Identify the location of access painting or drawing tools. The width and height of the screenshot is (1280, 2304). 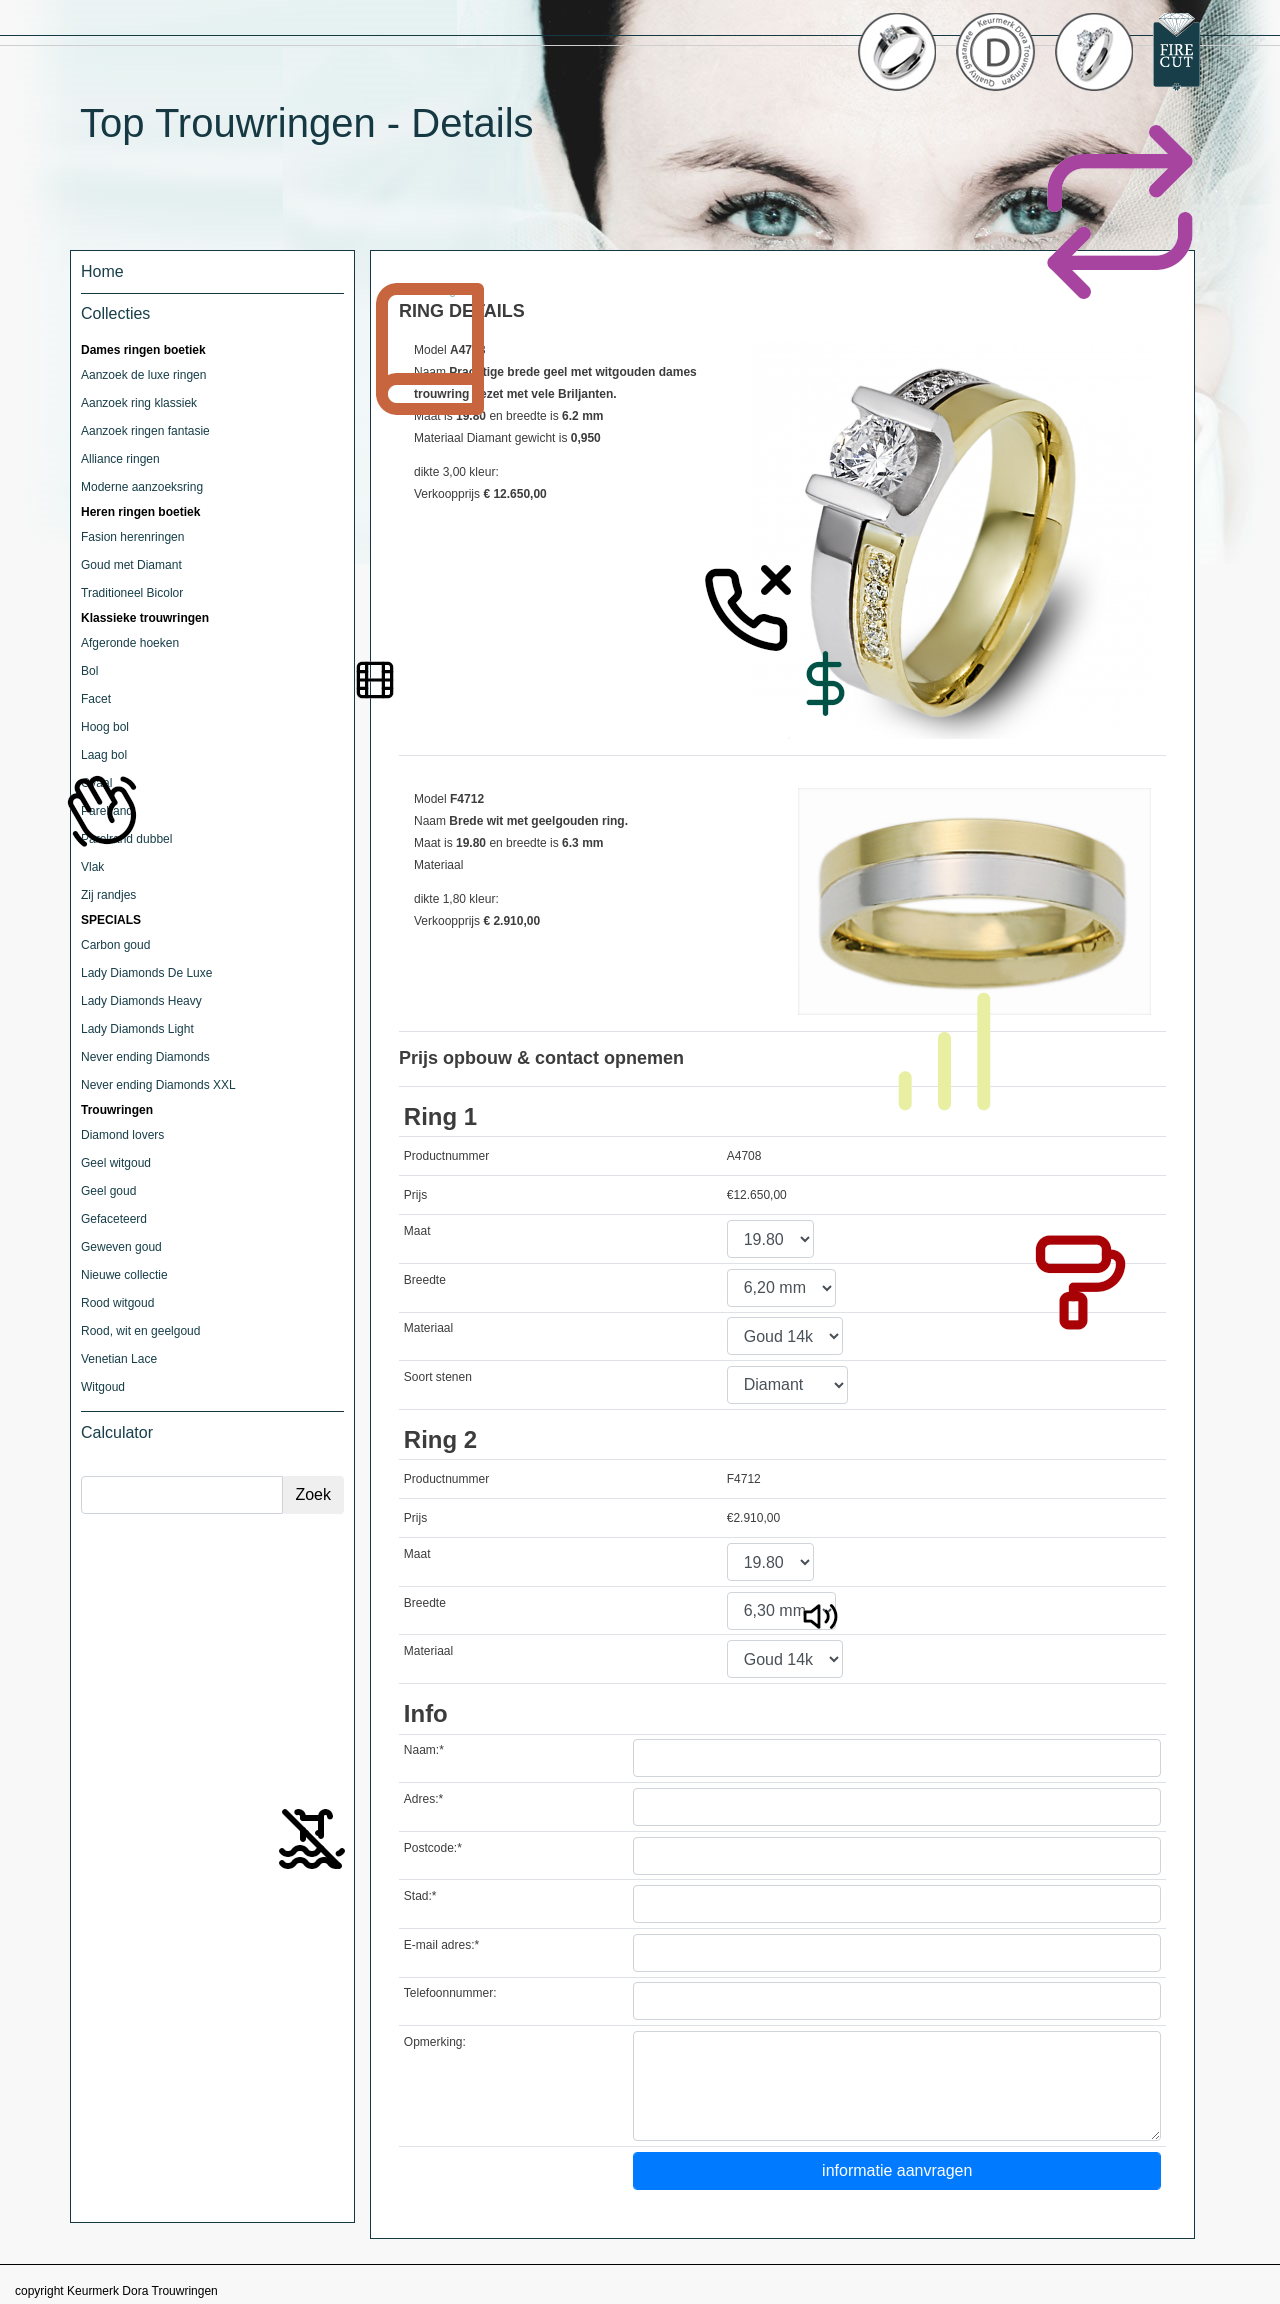
(1073, 1282).